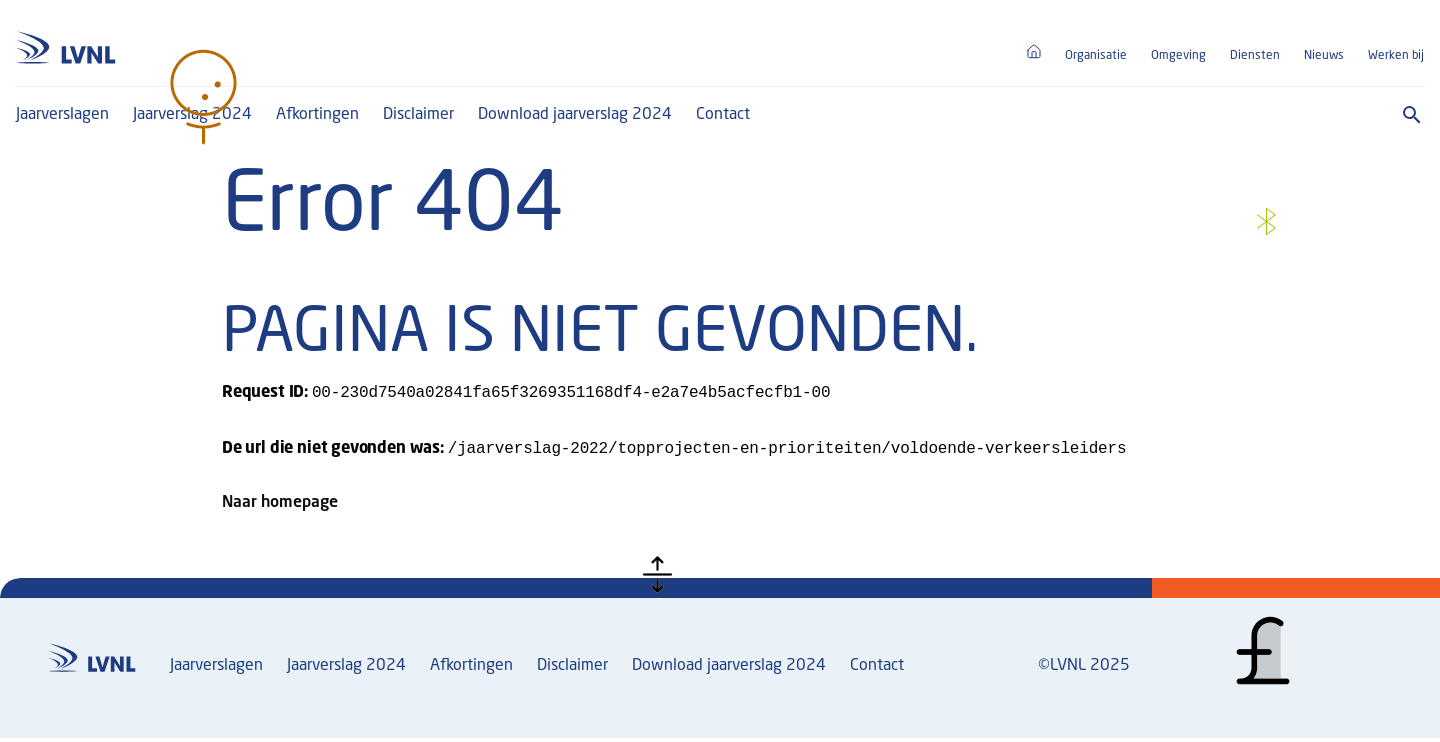 The image size is (1440, 742). Describe the element at coordinates (1266, 652) in the screenshot. I see `view prices in british pounds` at that location.